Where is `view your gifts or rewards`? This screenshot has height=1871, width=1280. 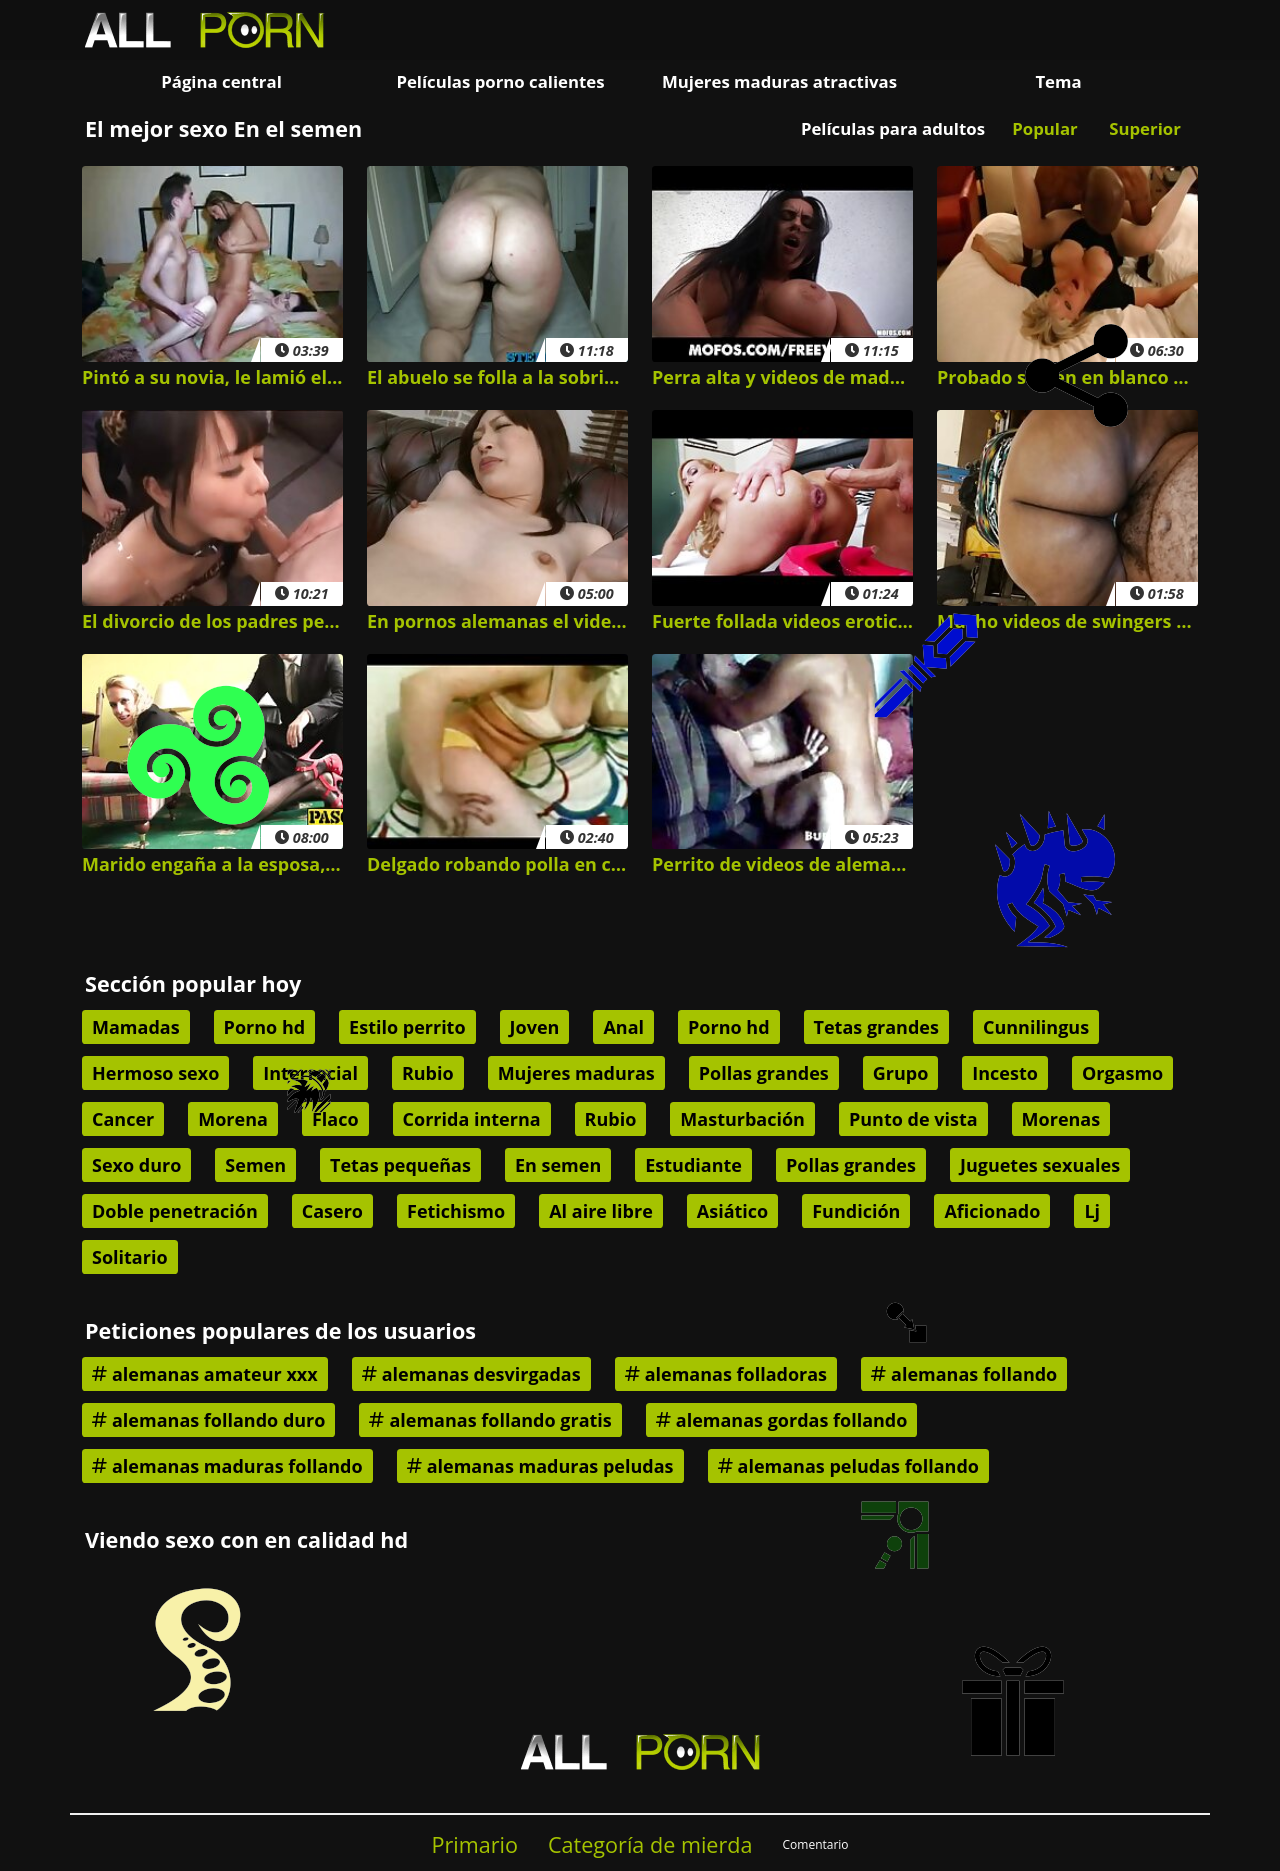
view your gifts or rewards is located at coordinates (1013, 1696).